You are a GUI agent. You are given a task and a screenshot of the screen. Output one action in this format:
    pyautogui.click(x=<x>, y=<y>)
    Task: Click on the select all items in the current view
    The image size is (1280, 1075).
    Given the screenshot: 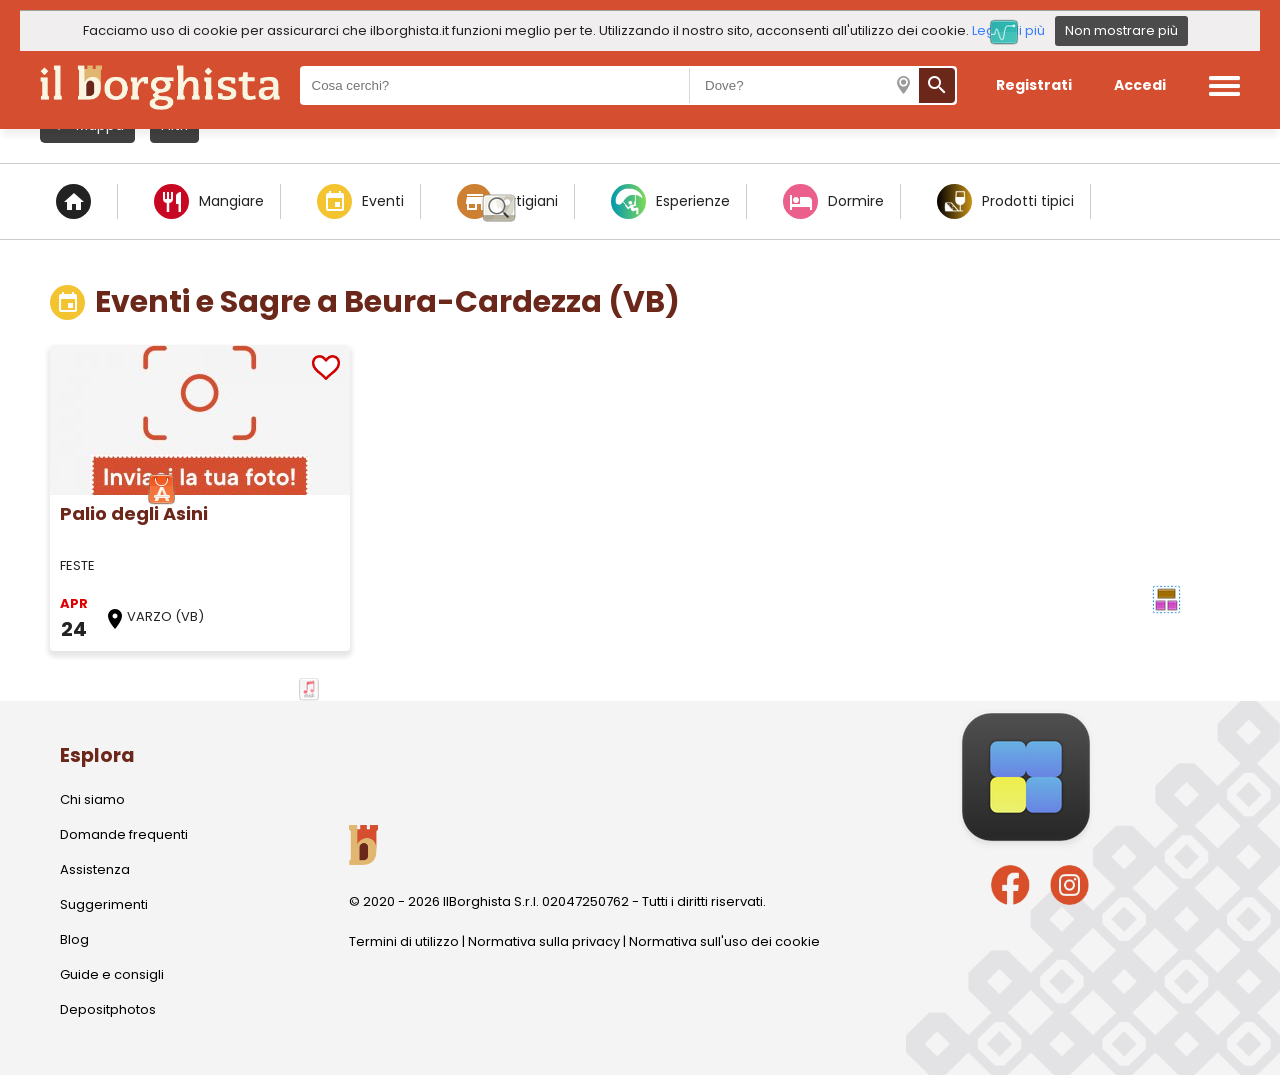 What is the action you would take?
    pyautogui.click(x=1166, y=599)
    